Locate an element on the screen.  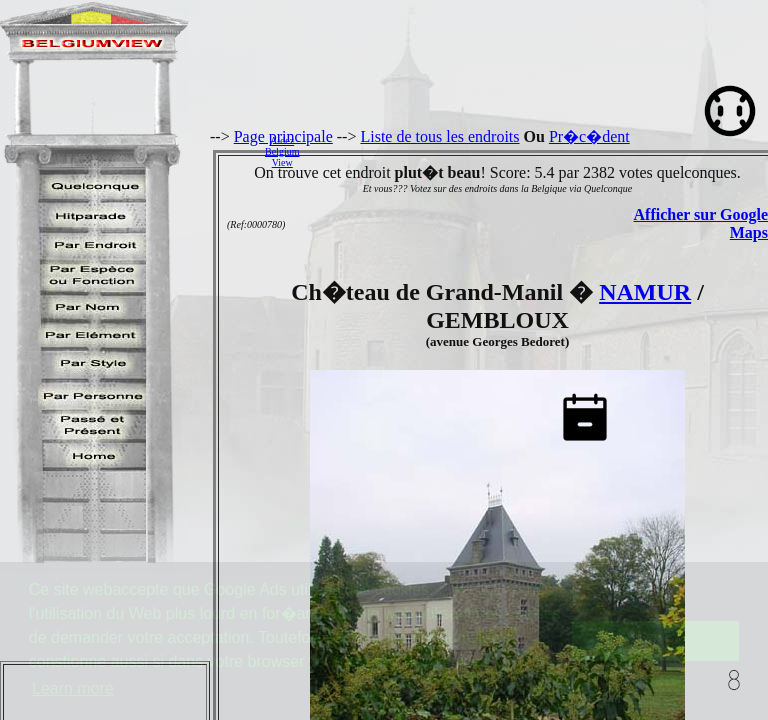
indicates the number eight in a list or ranking is located at coordinates (734, 680).